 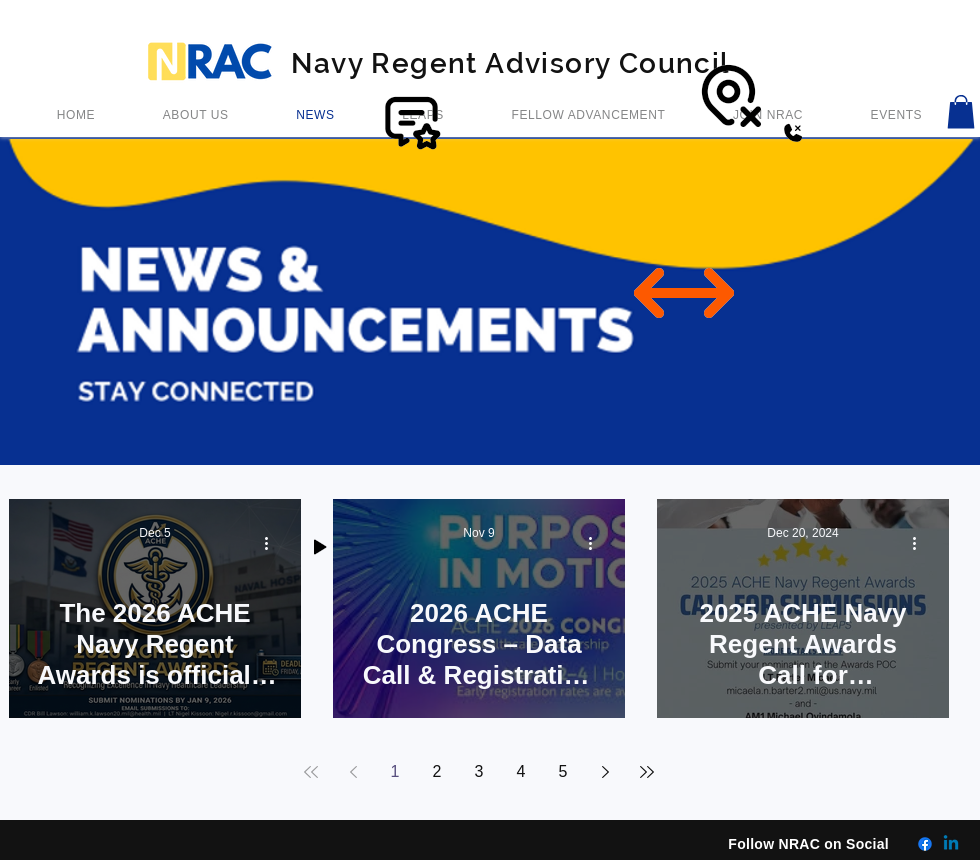 I want to click on remove a saved location pin, so click(x=728, y=94).